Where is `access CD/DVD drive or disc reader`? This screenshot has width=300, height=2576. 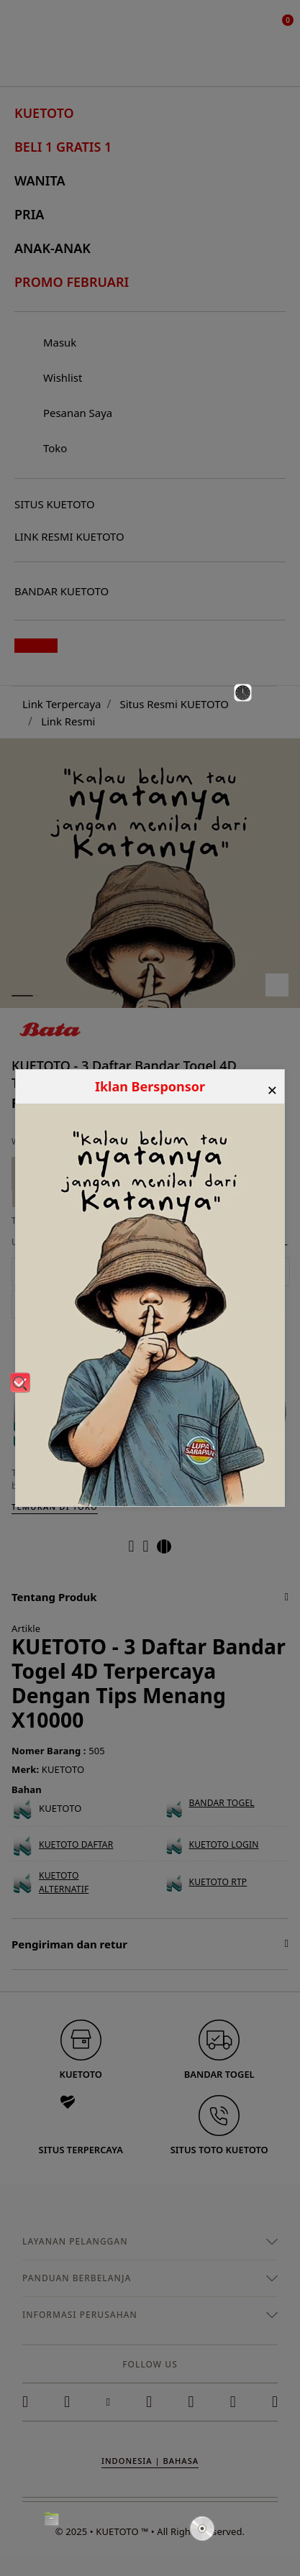
access CD/DVD drive or disc reader is located at coordinates (202, 2529).